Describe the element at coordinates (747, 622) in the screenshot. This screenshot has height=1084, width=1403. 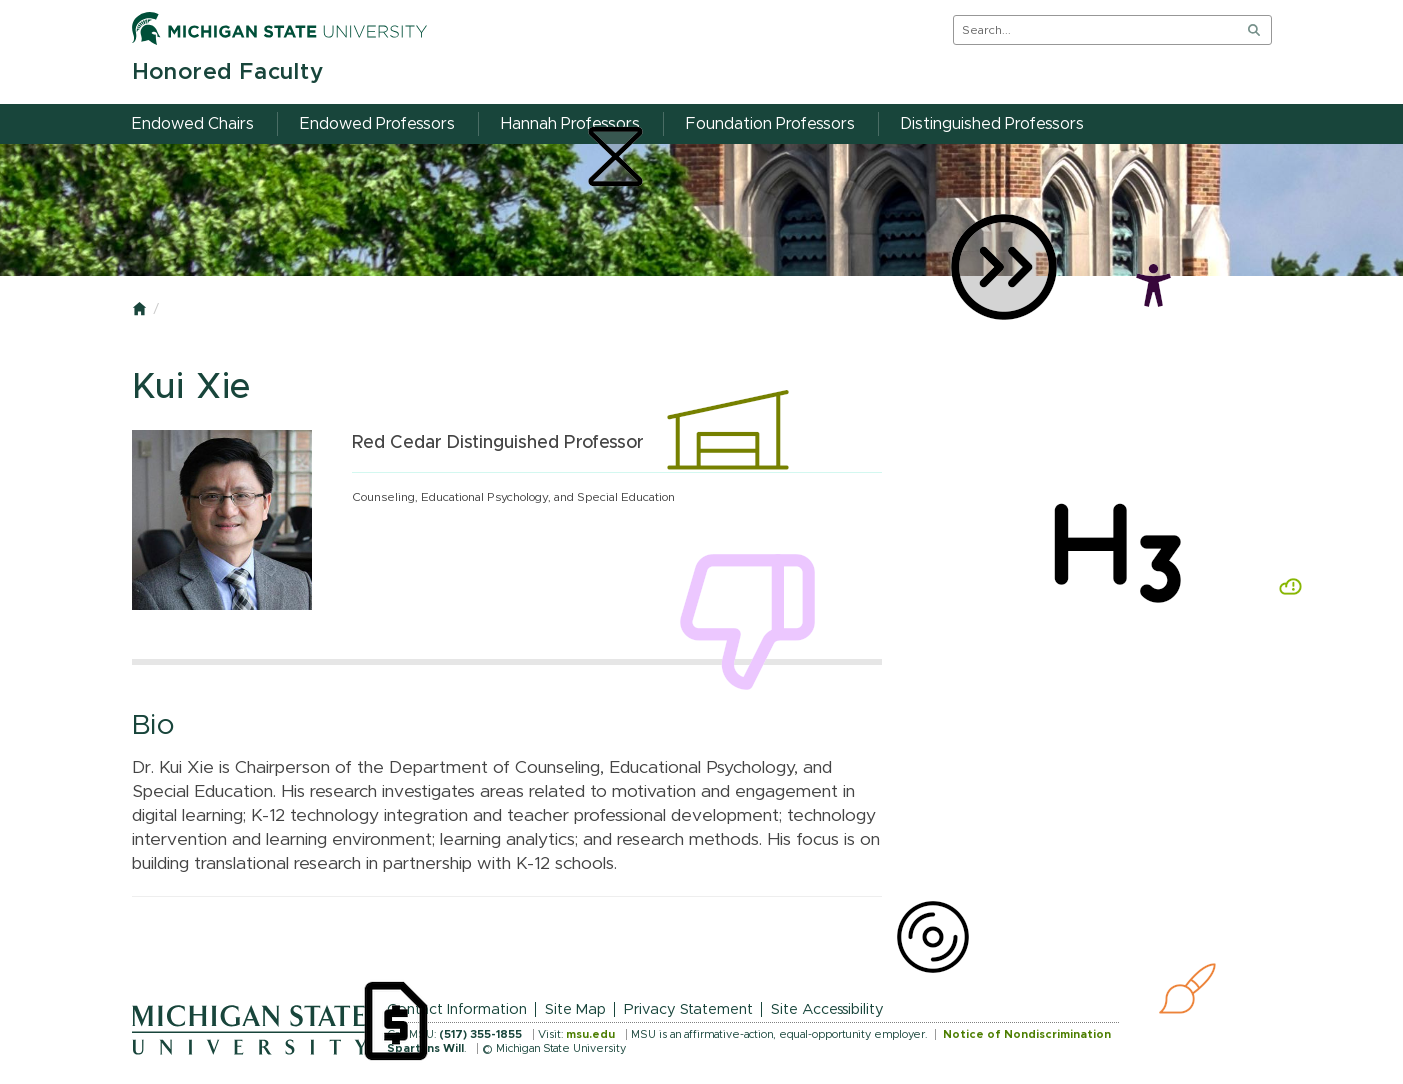
I see `dislike or downvote content` at that location.